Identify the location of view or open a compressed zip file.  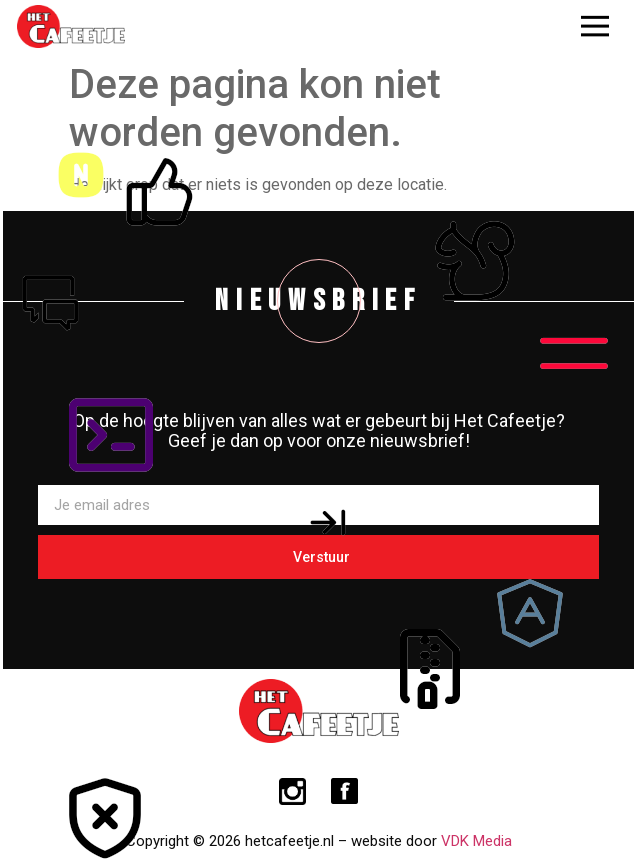
(430, 669).